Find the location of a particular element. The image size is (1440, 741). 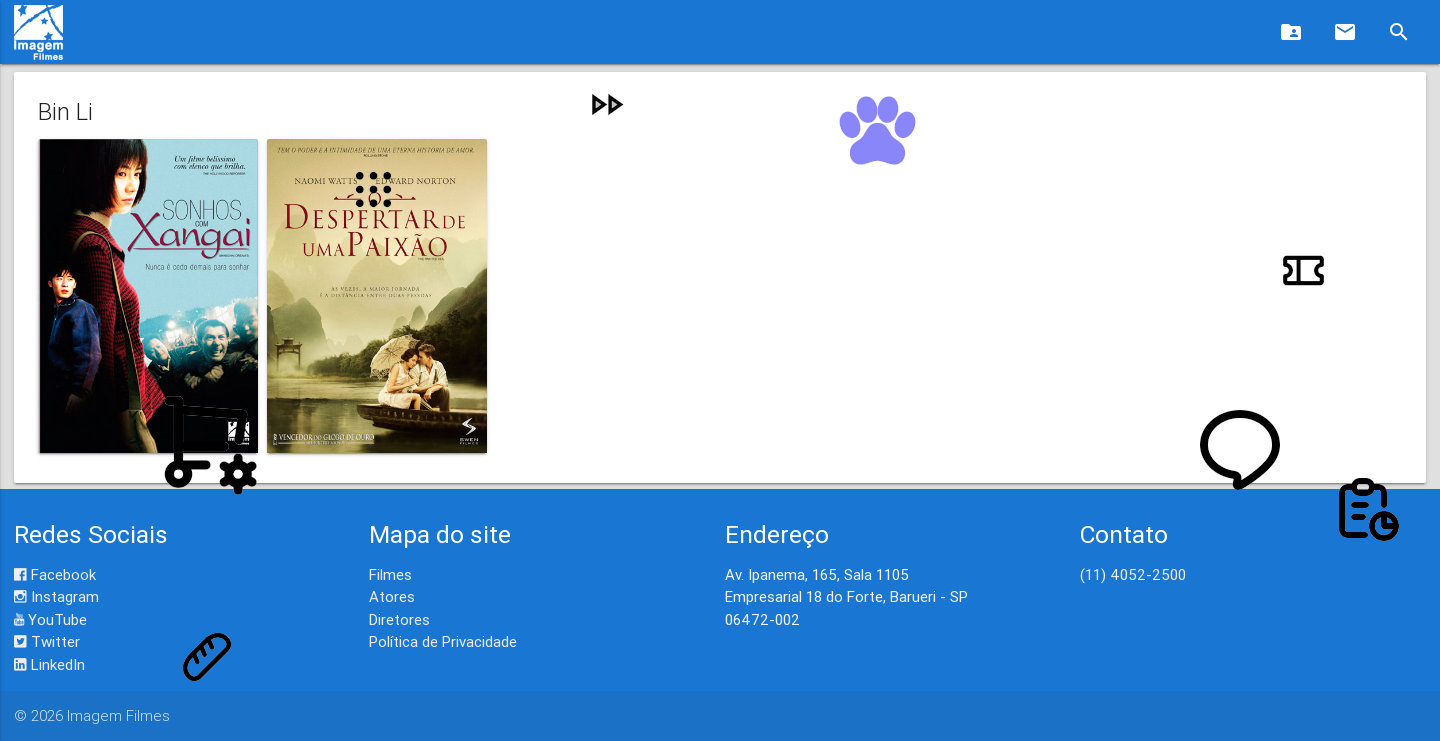

open app drawer or launcher is located at coordinates (373, 189).